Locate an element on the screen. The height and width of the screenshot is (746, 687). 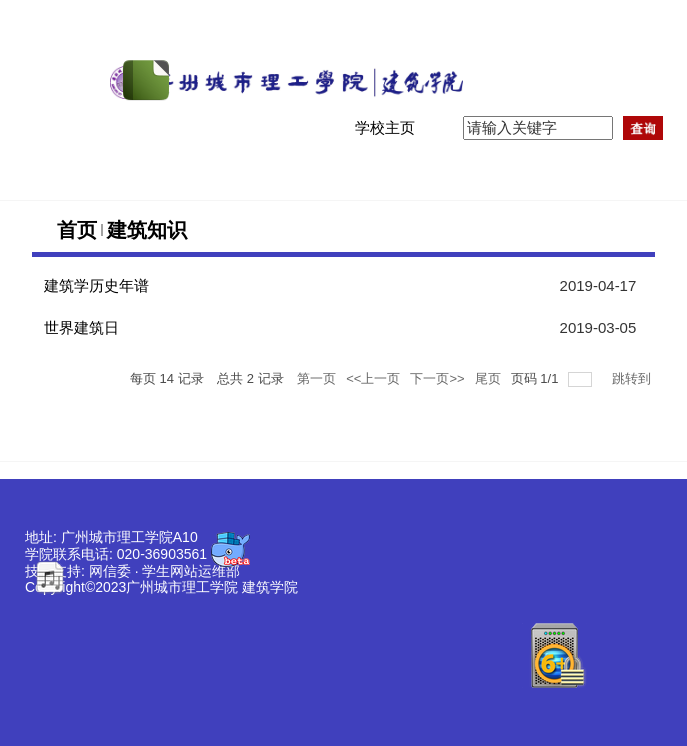
locked RAID 6+ storage volume is located at coordinates (554, 655).